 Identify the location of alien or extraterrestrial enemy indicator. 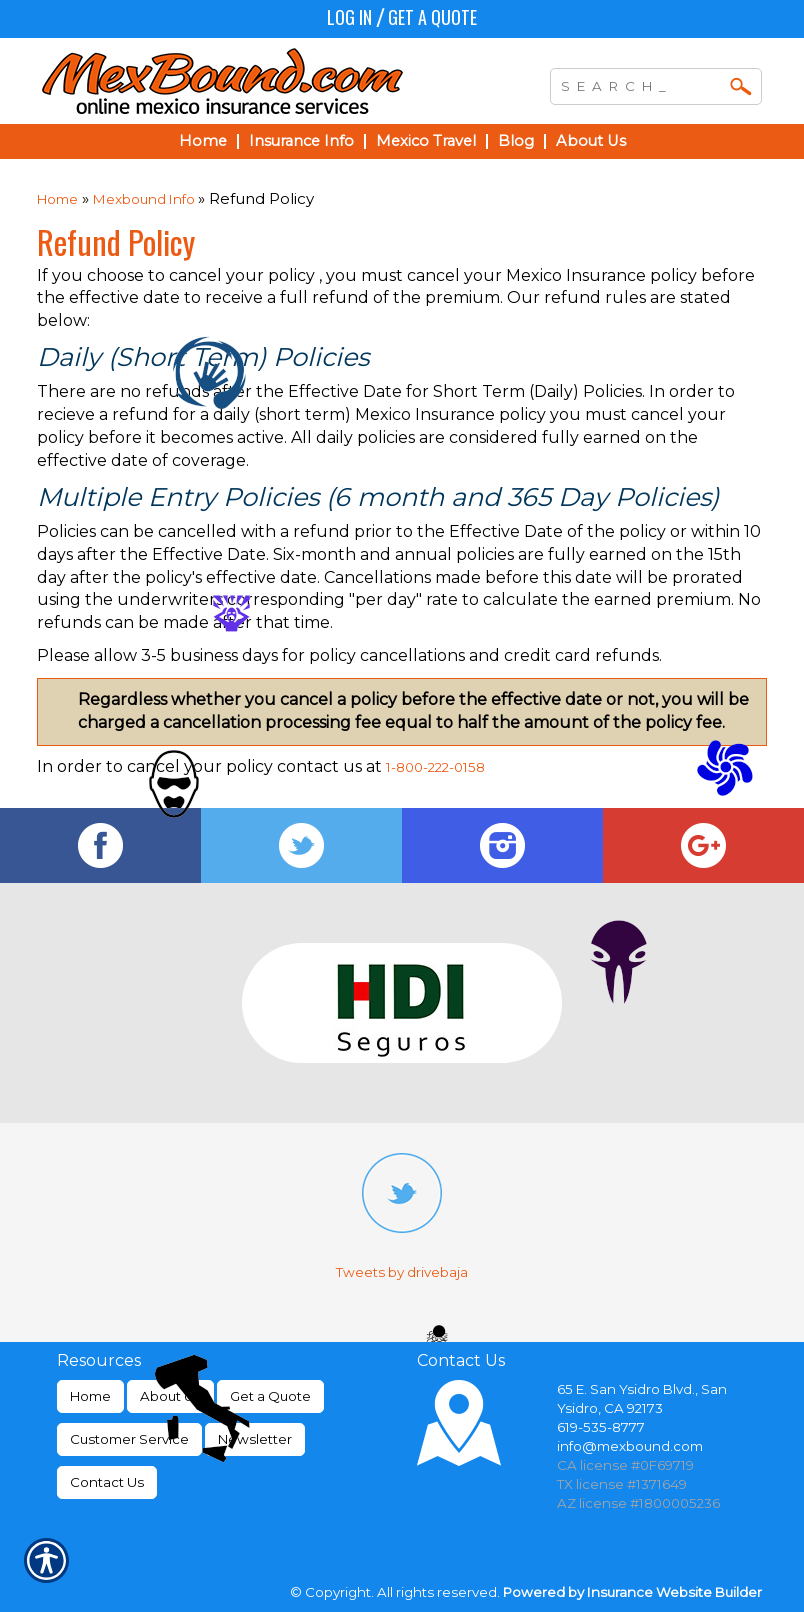
(618, 962).